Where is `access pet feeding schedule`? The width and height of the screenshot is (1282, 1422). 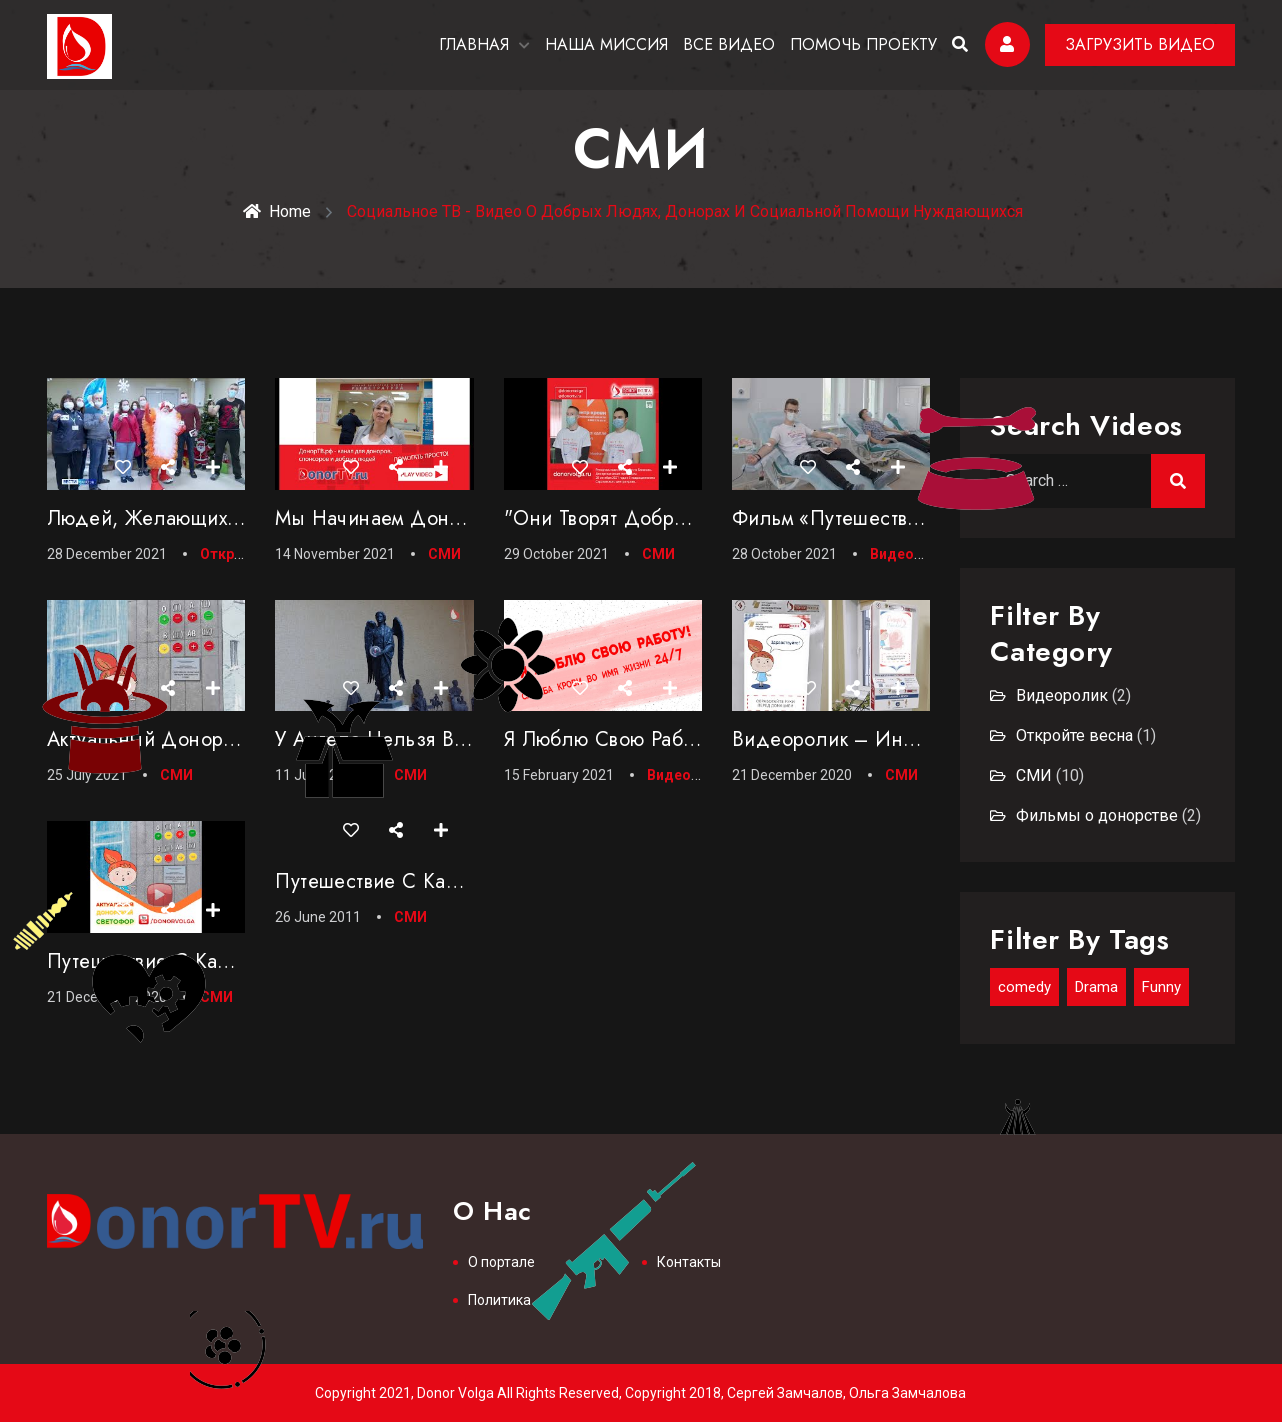 access pet feeding schedule is located at coordinates (976, 453).